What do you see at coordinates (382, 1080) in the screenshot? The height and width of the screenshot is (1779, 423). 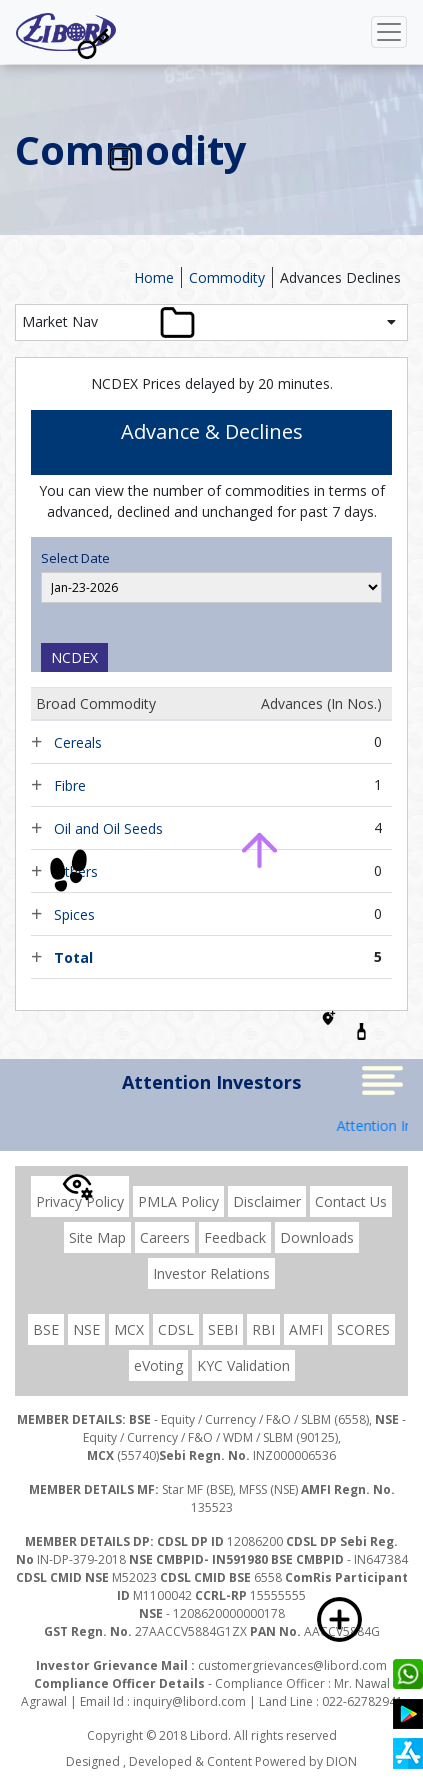 I see `align text to the left` at bounding box center [382, 1080].